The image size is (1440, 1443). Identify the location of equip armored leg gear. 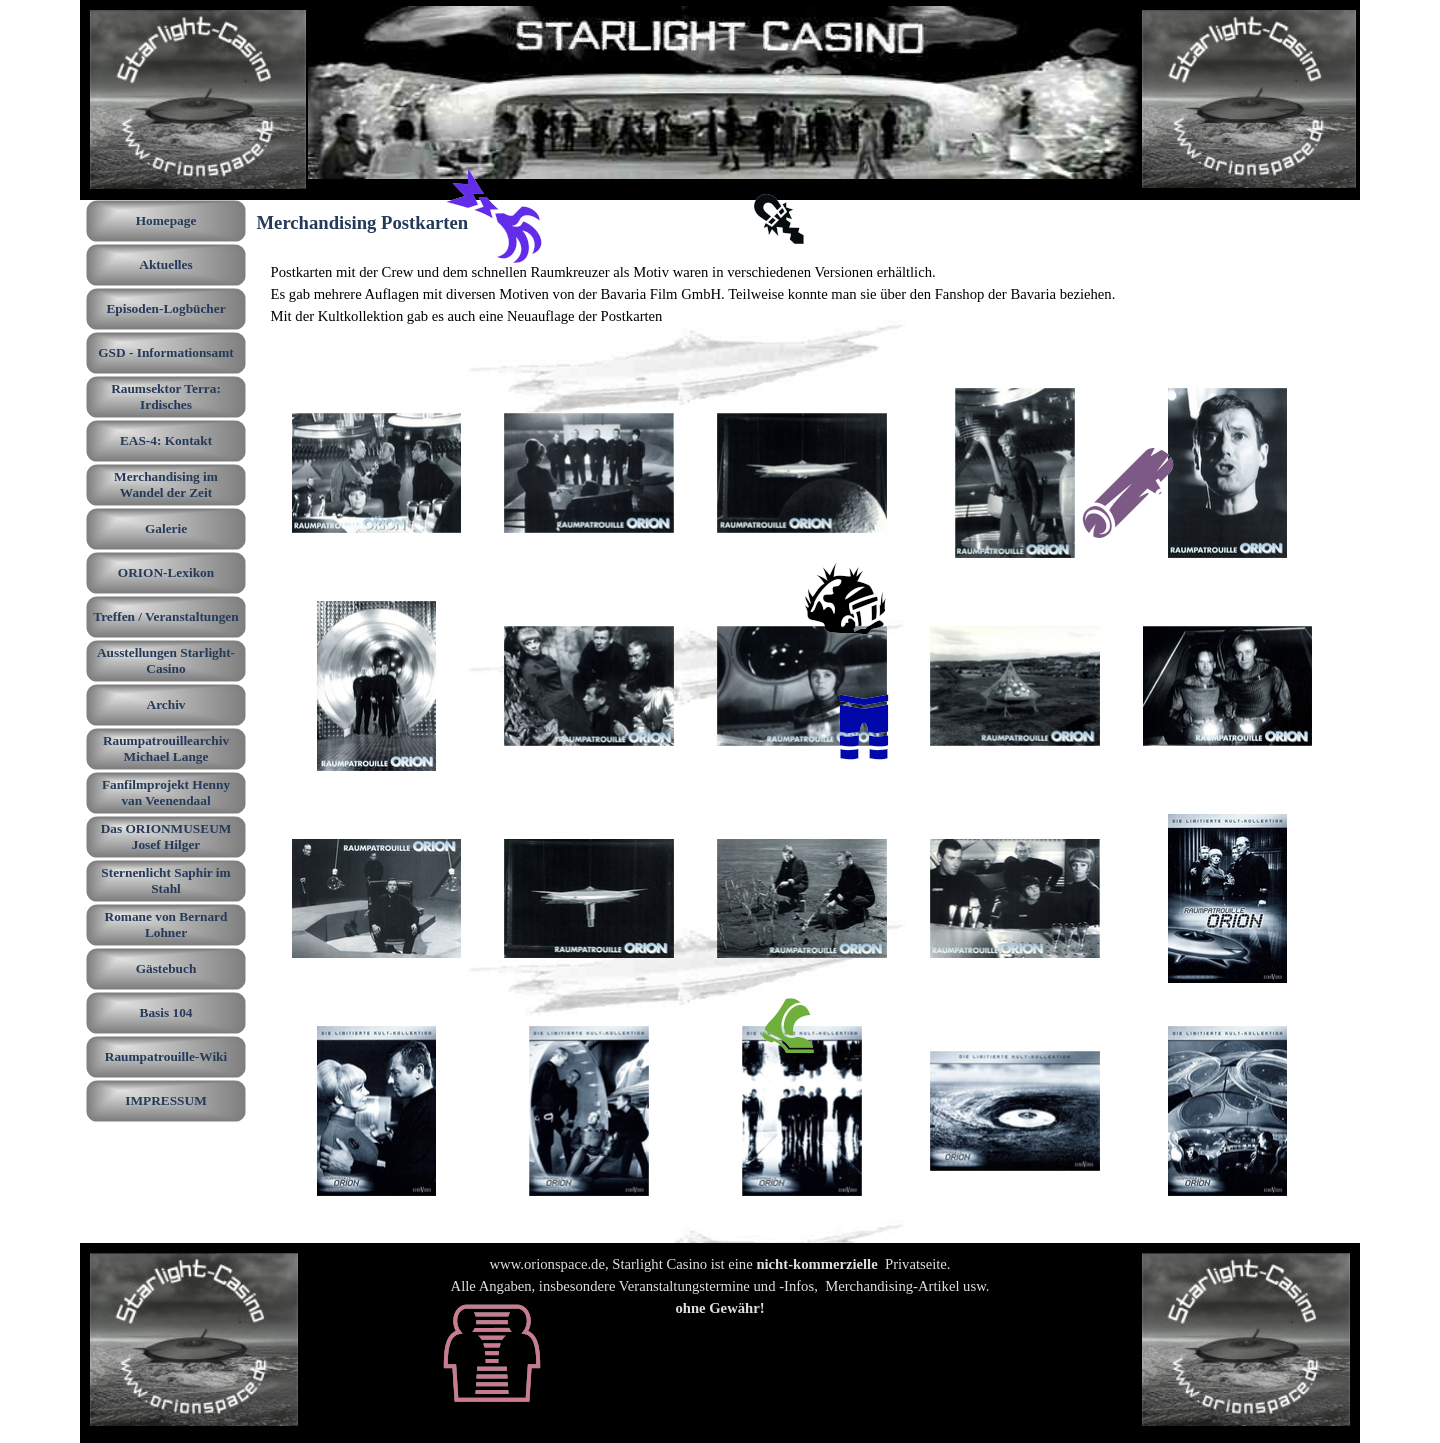
(864, 727).